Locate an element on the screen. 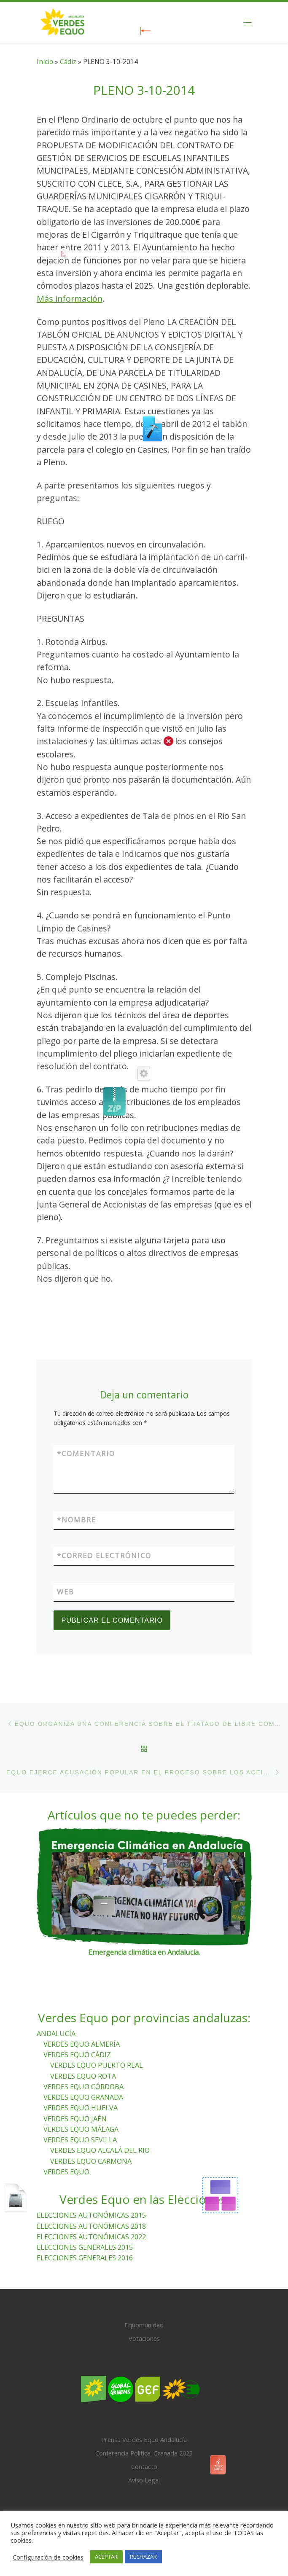 This screenshot has height=2576, width=288. go to the first item in a list or sequence is located at coordinates (145, 31).